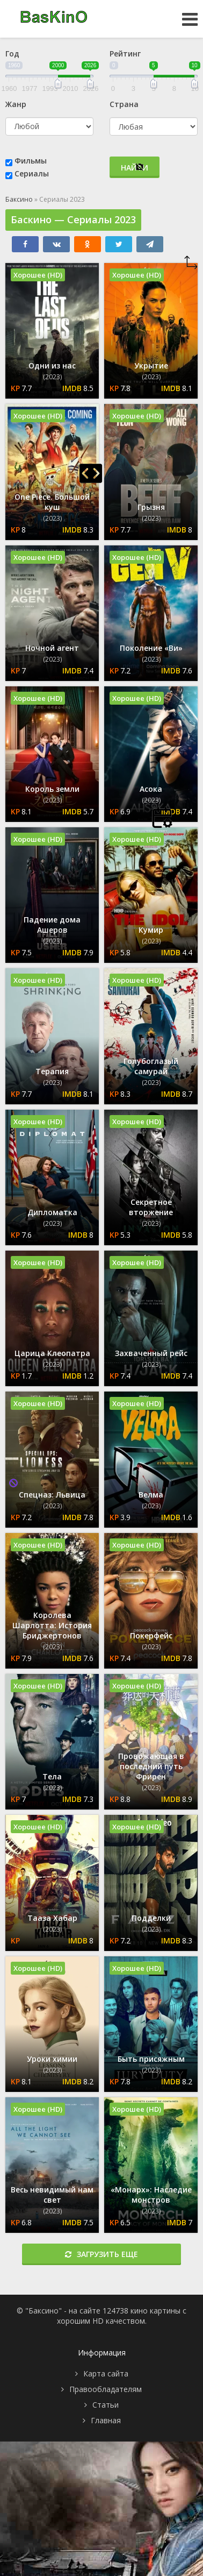  I want to click on photography not allowed in this area, so click(140, 167).